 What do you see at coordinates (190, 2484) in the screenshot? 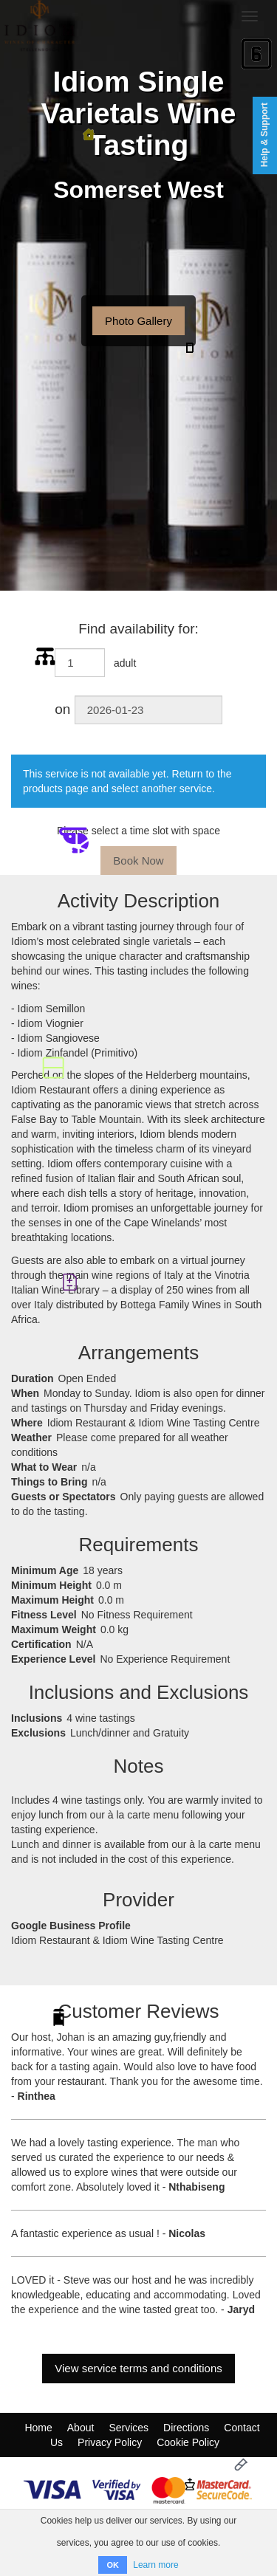
I see `represents the king piece in a chess game` at bounding box center [190, 2484].